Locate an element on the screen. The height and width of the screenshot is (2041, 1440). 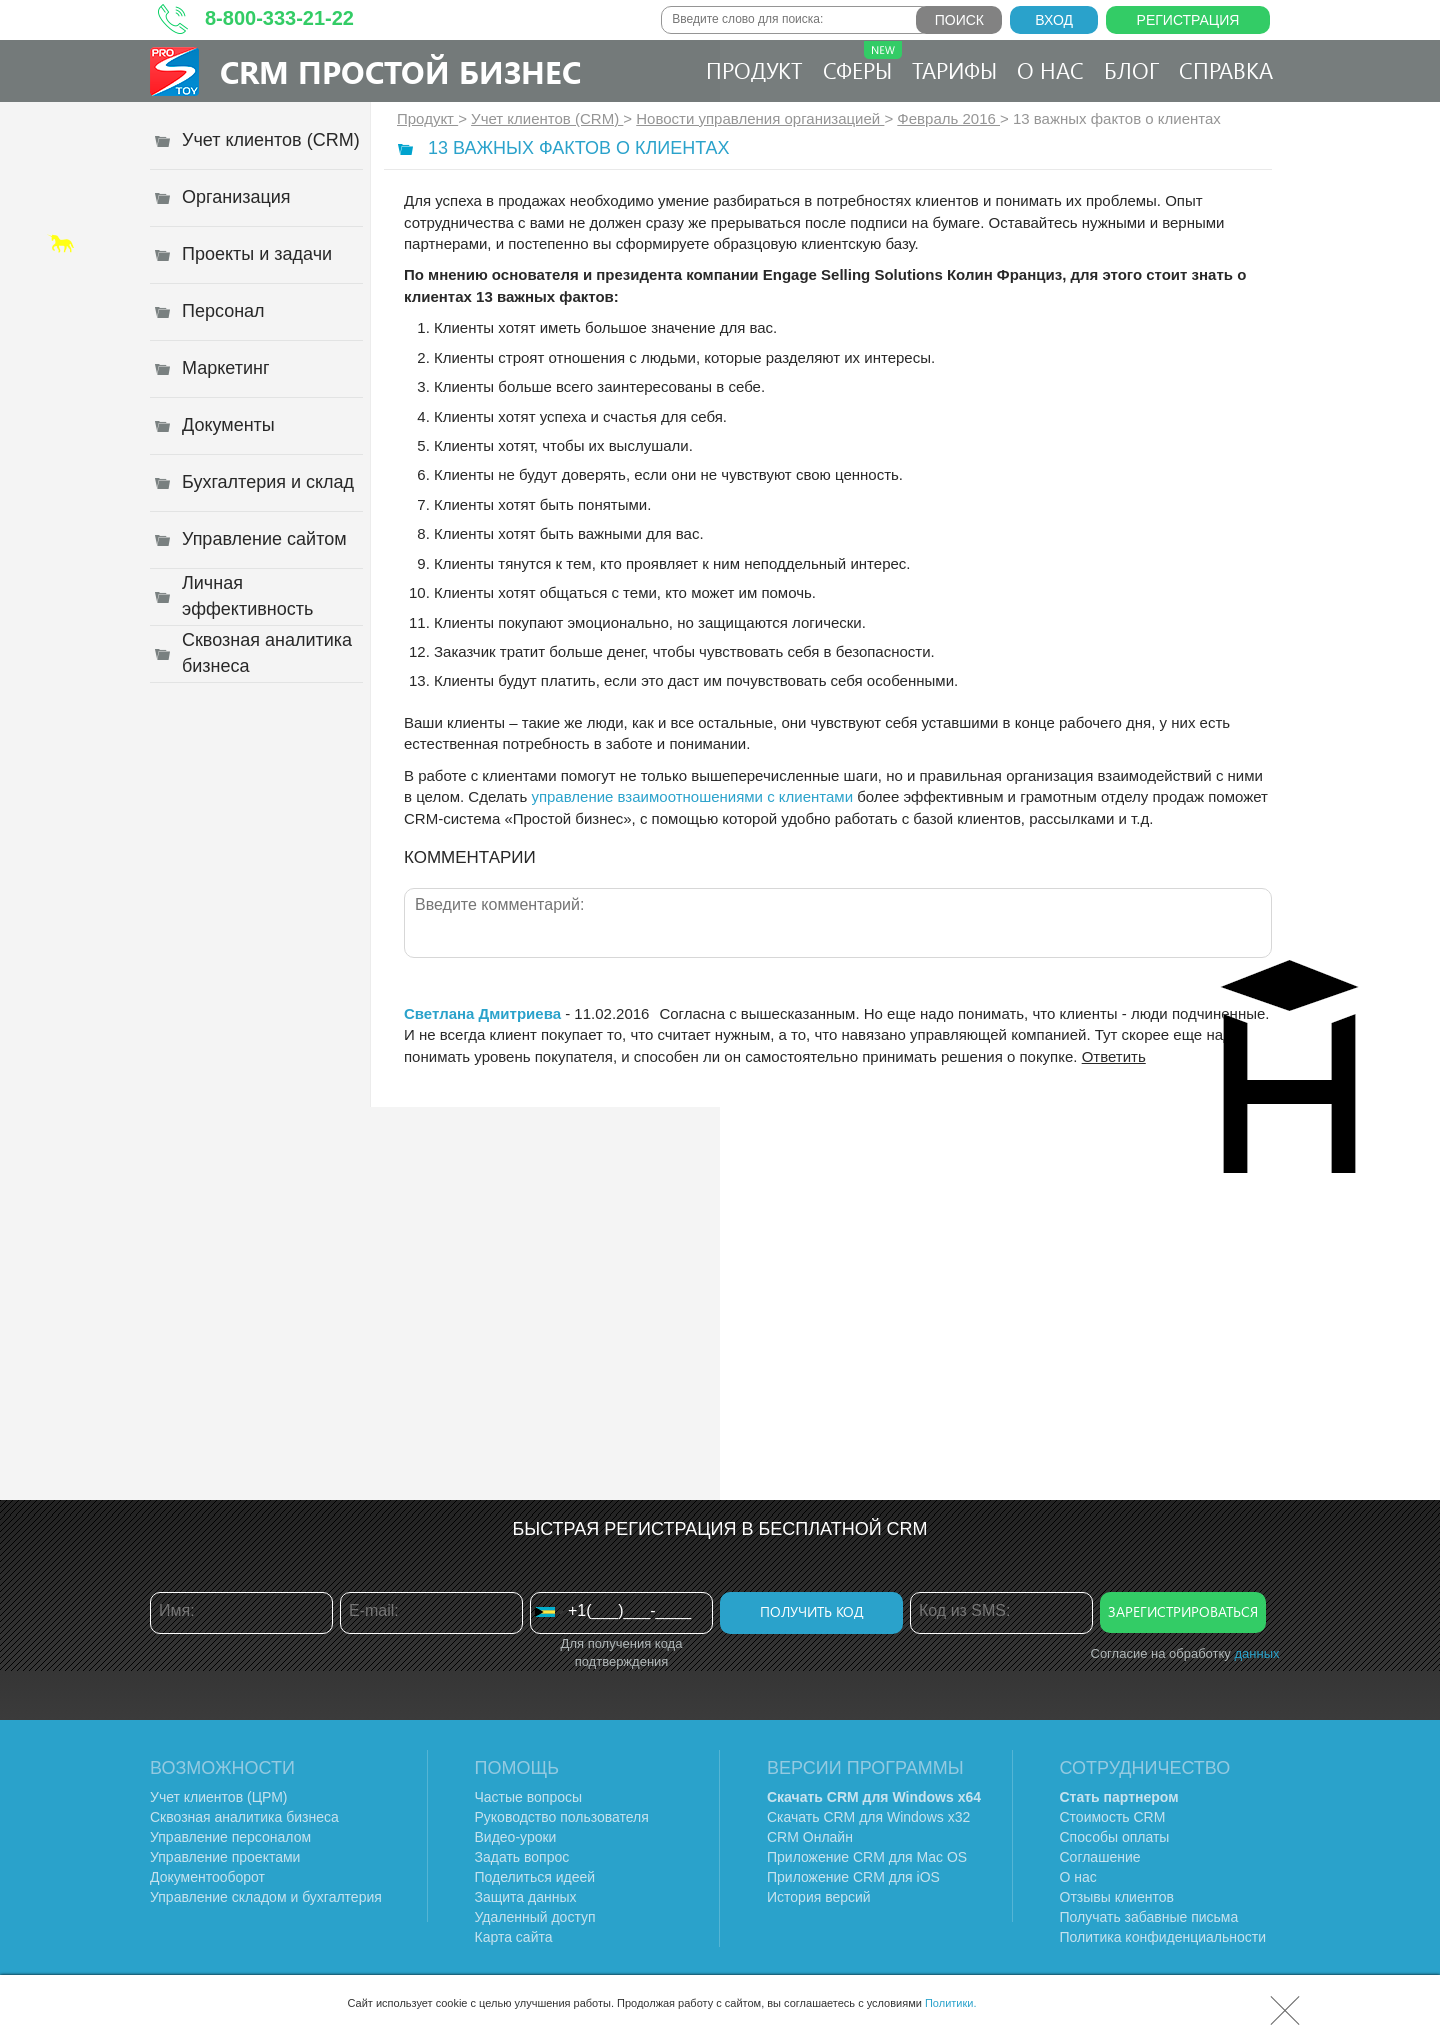
visit the Hexlet learning platform is located at coordinates (1289, 1066).